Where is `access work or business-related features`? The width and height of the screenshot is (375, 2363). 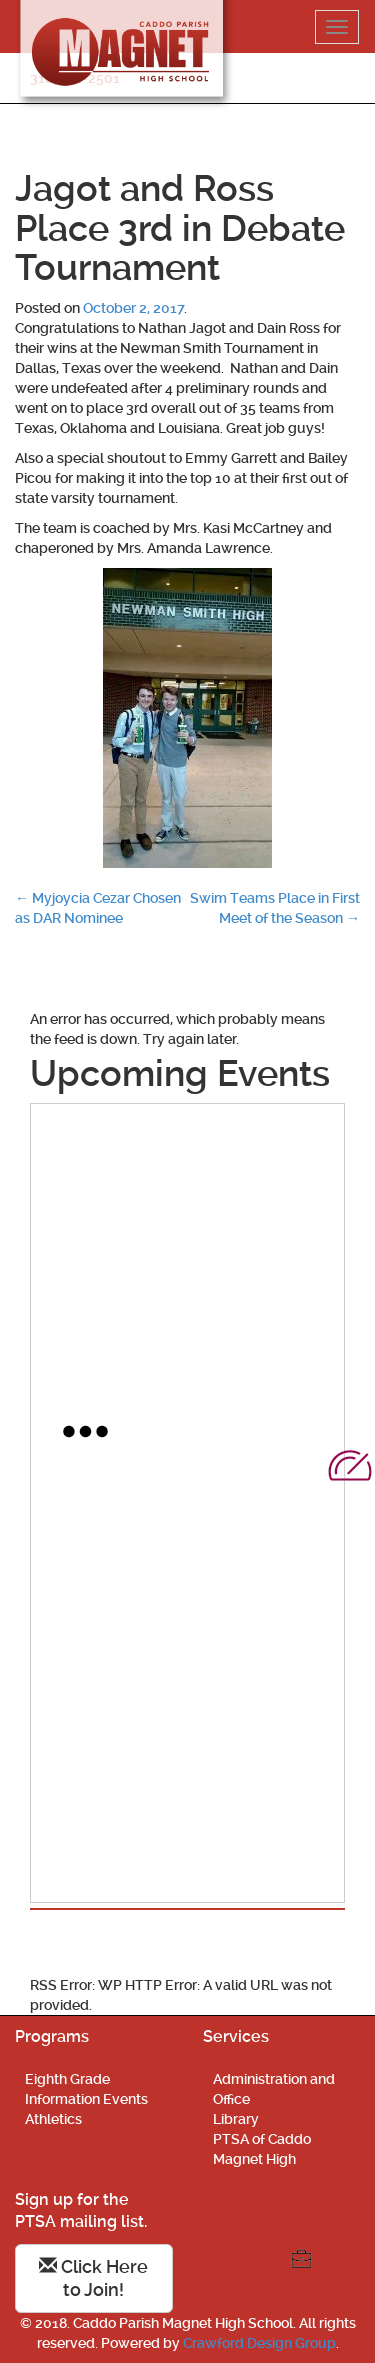
access work or business-related features is located at coordinates (301, 2259).